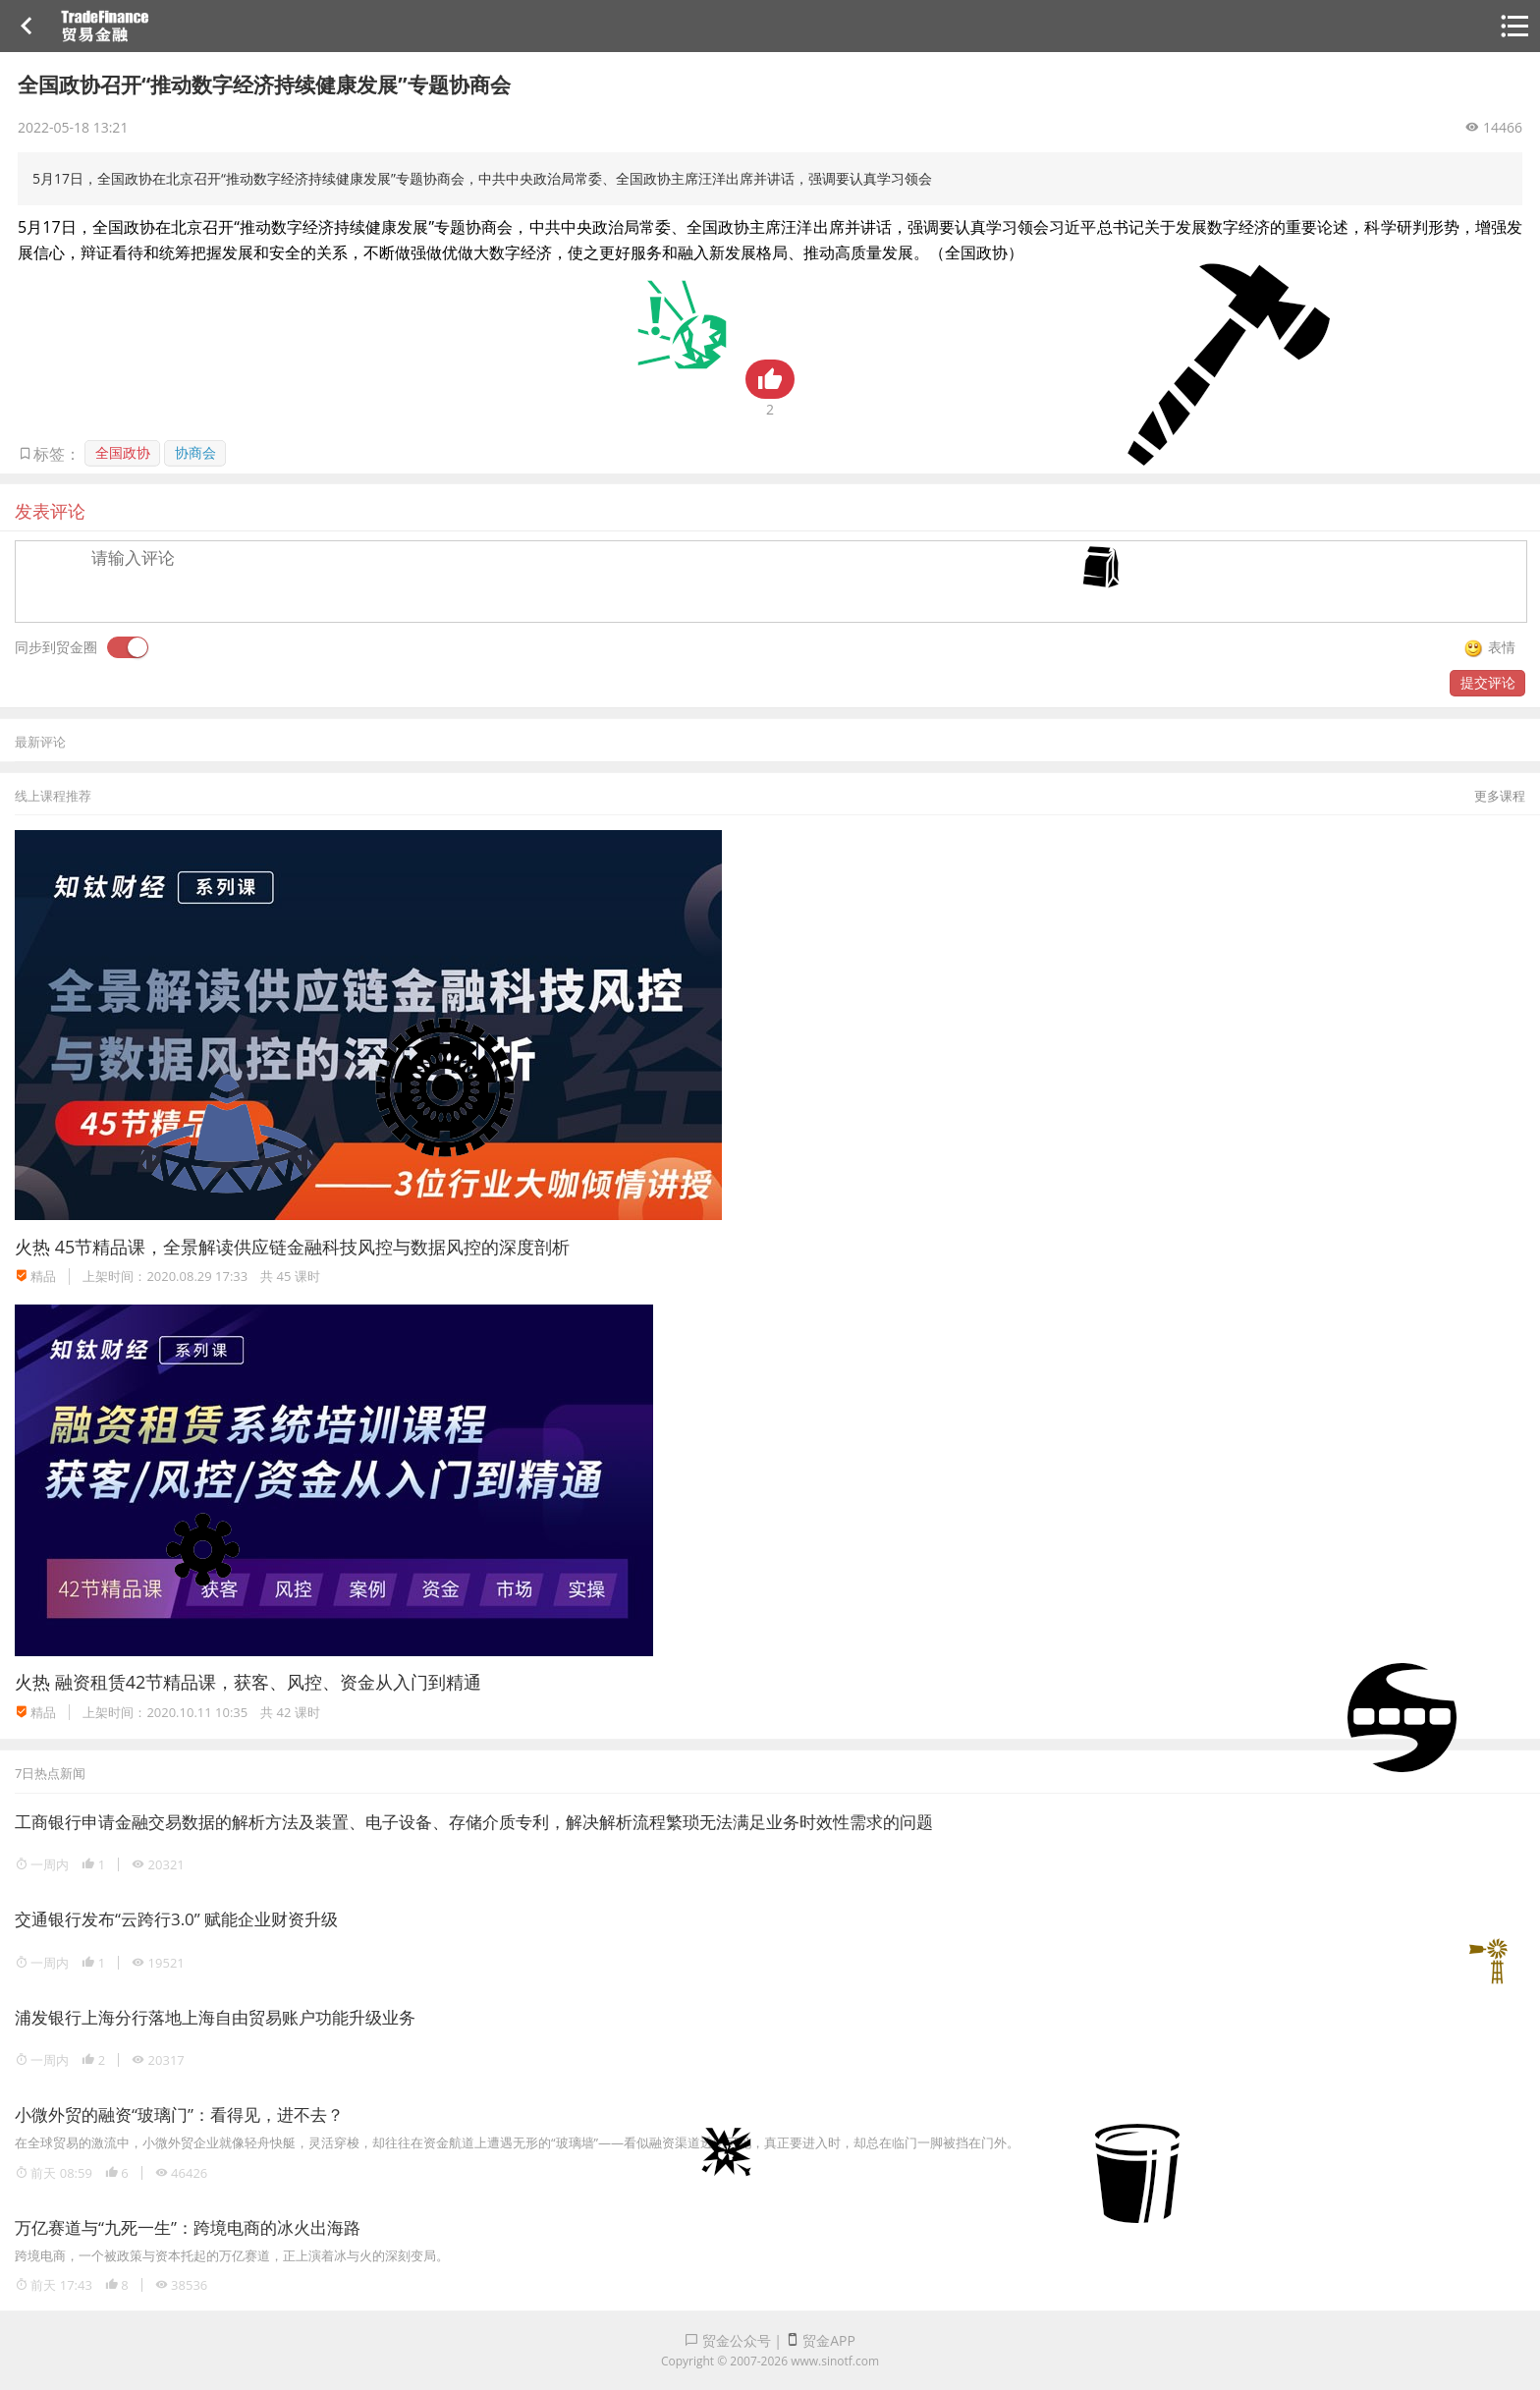 This screenshot has width=1540, height=2390. Describe the element at coordinates (726, 2152) in the screenshot. I see `trigger an explosion or blast effect` at that location.